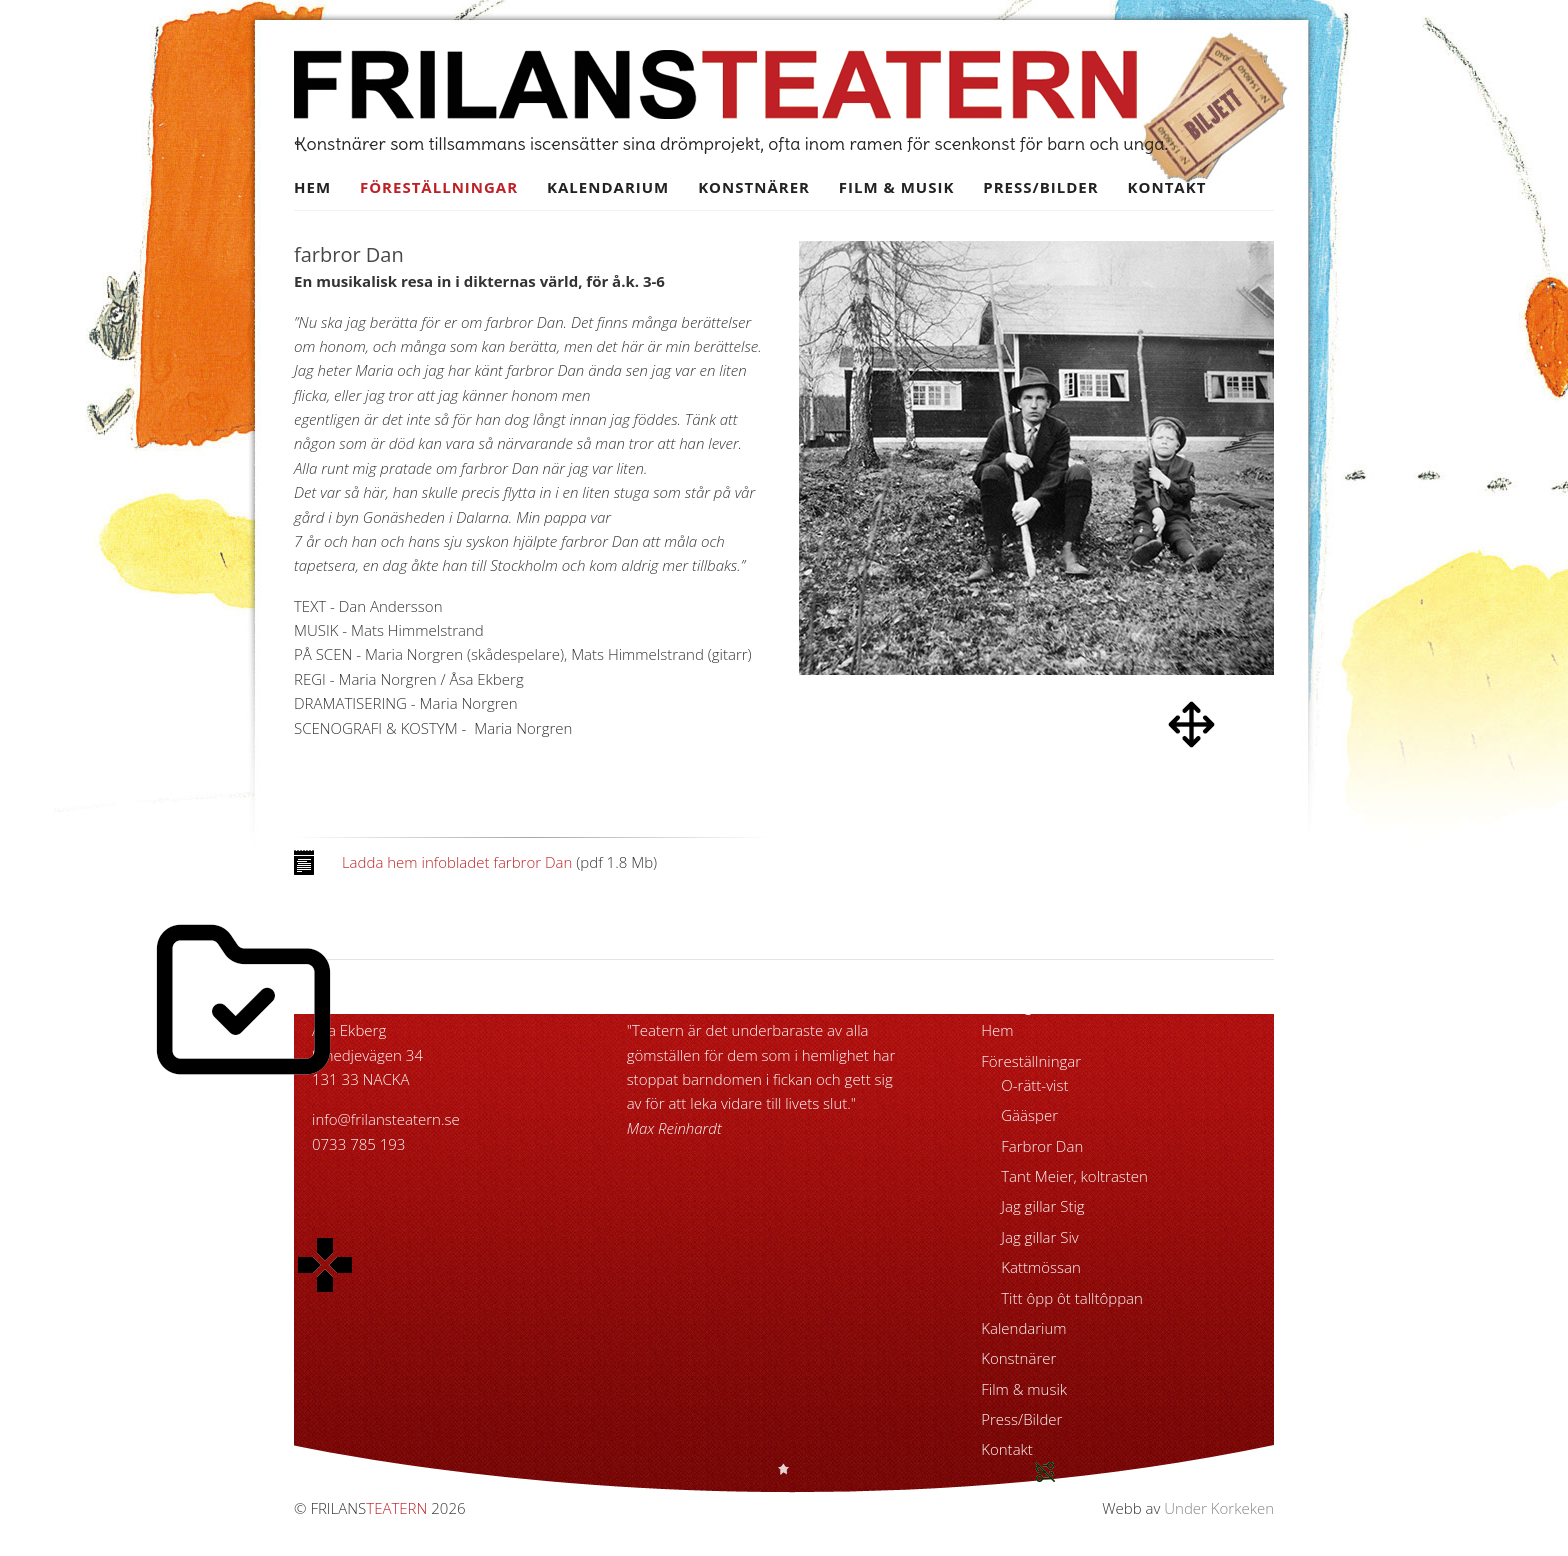 Image resolution: width=1568 pixels, height=1556 pixels. What do you see at coordinates (1191, 724) in the screenshot?
I see `move or reposition an element` at bounding box center [1191, 724].